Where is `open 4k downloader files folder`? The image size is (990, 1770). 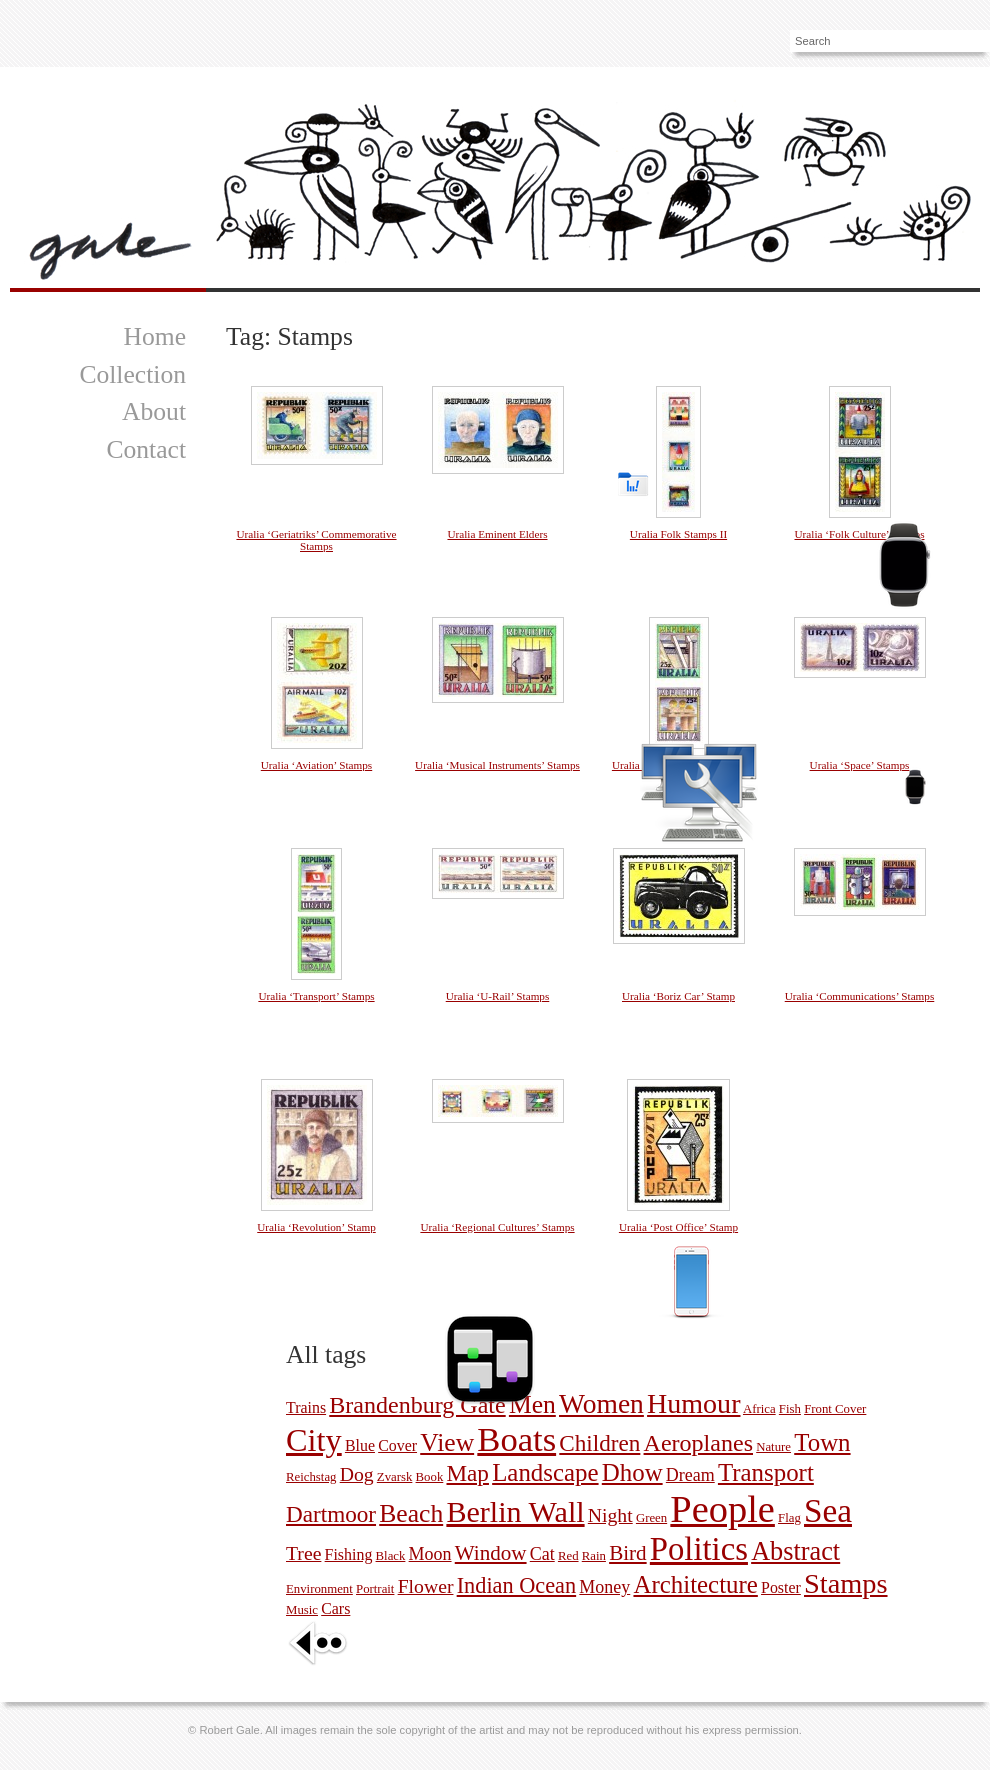
open 4k downloader files folder is located at coordinates (633, 485).